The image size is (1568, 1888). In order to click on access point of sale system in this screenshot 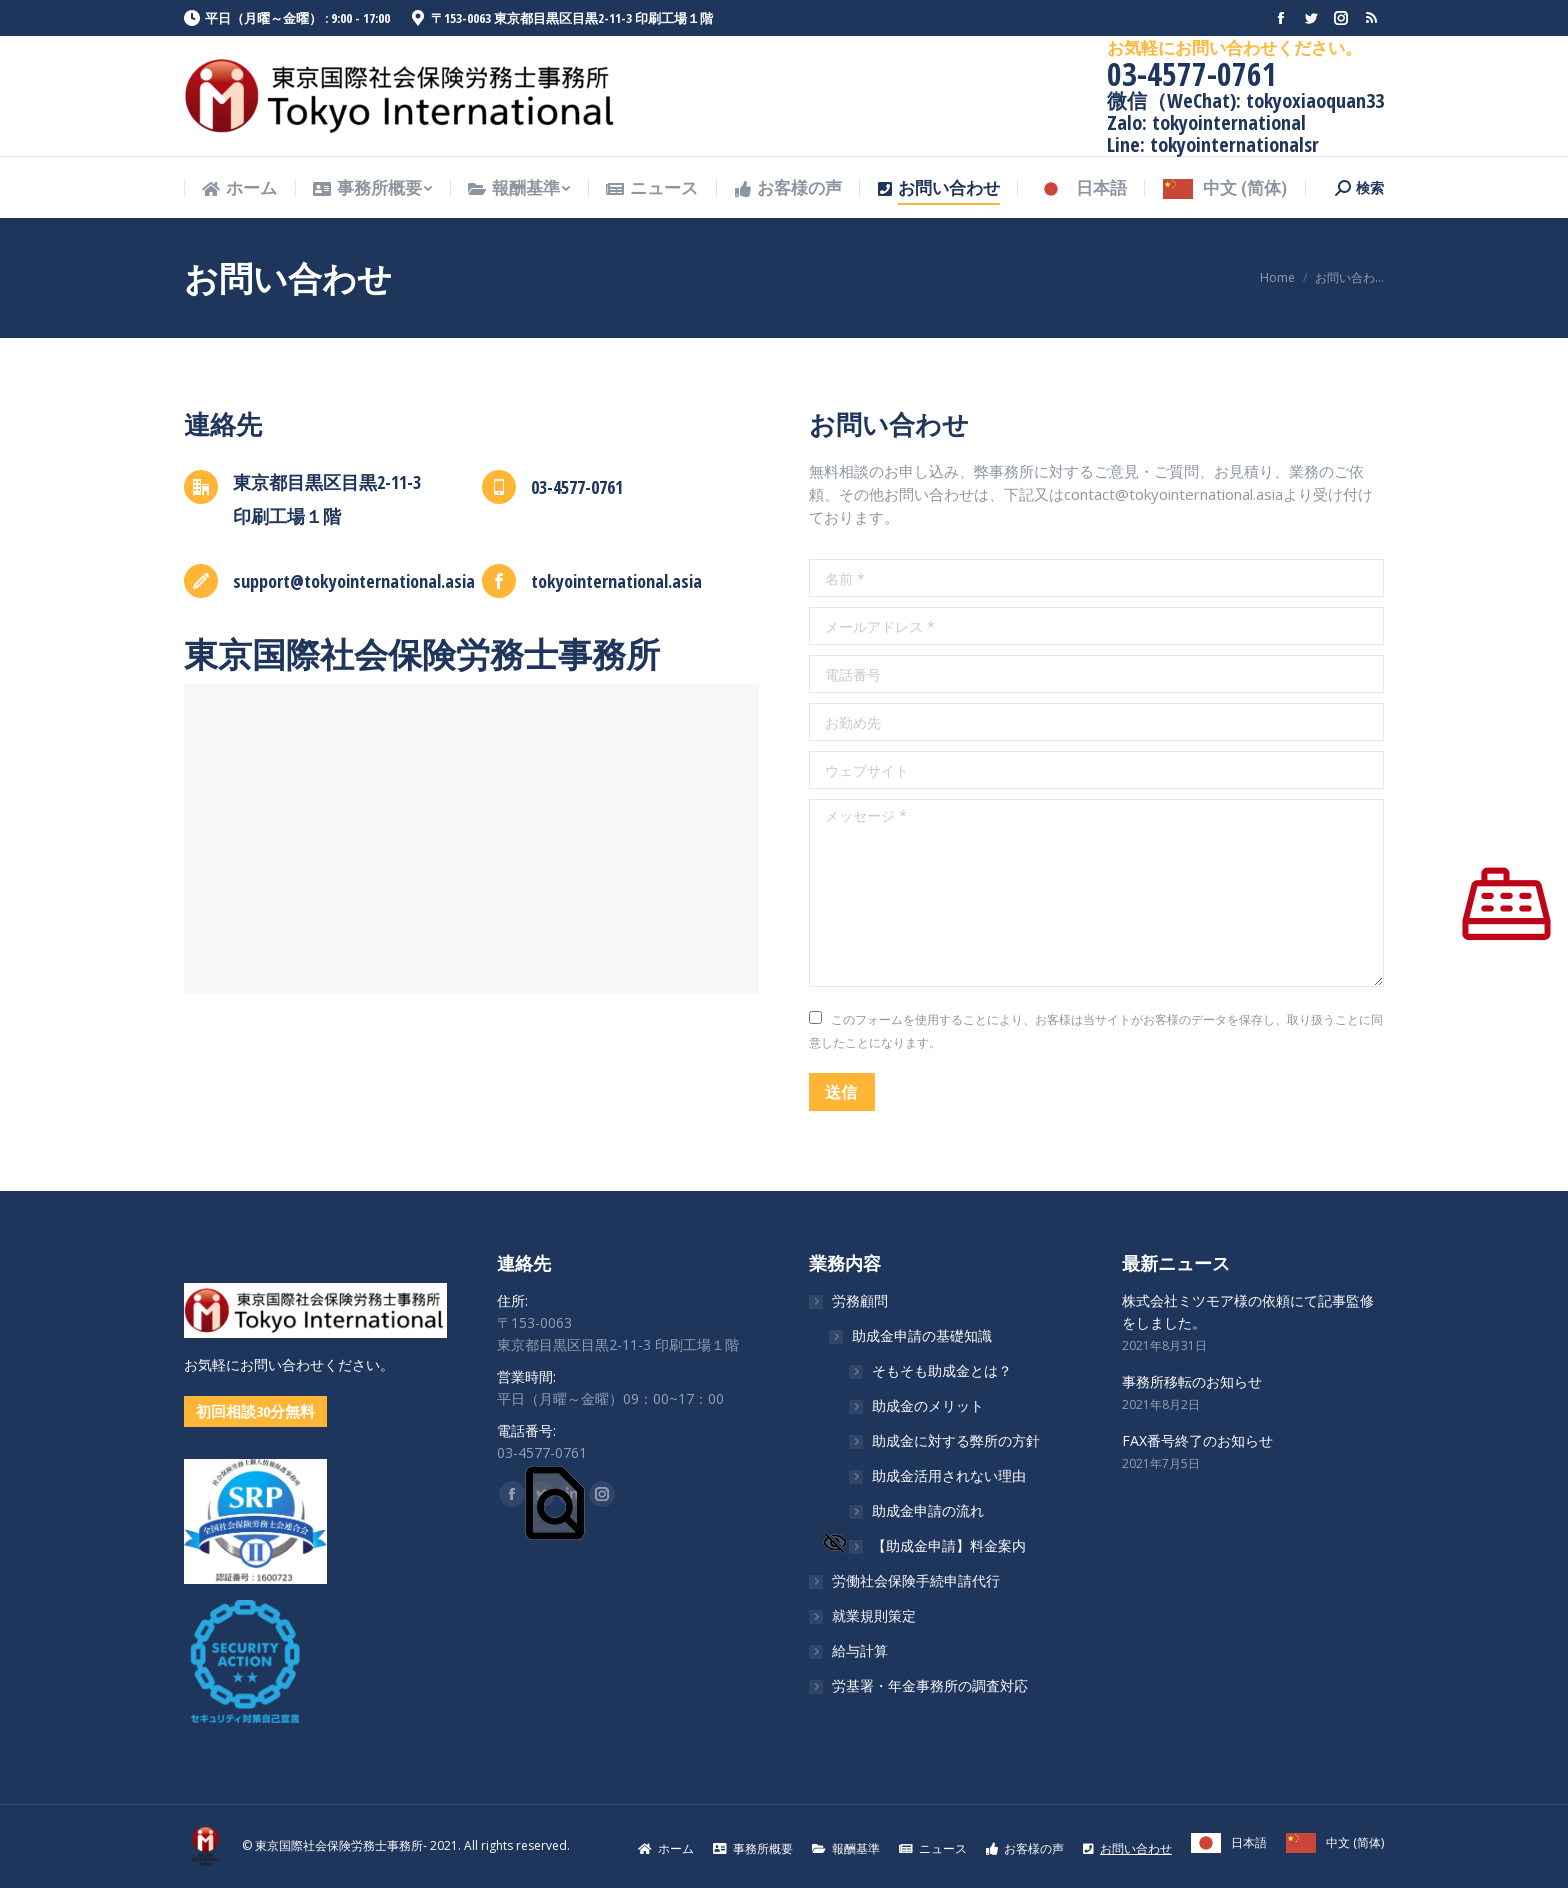, I will do `click(1506, 908)`.